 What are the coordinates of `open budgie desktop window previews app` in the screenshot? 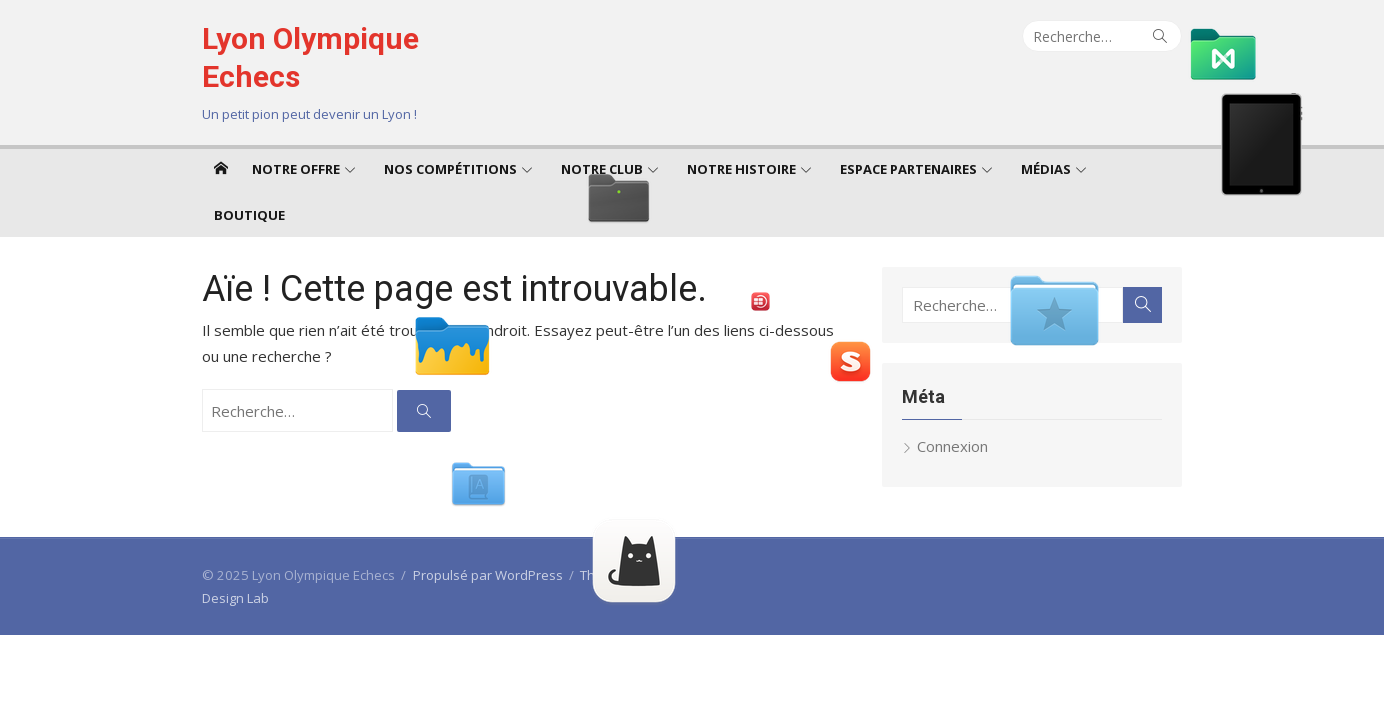 It's located at (760, 301).